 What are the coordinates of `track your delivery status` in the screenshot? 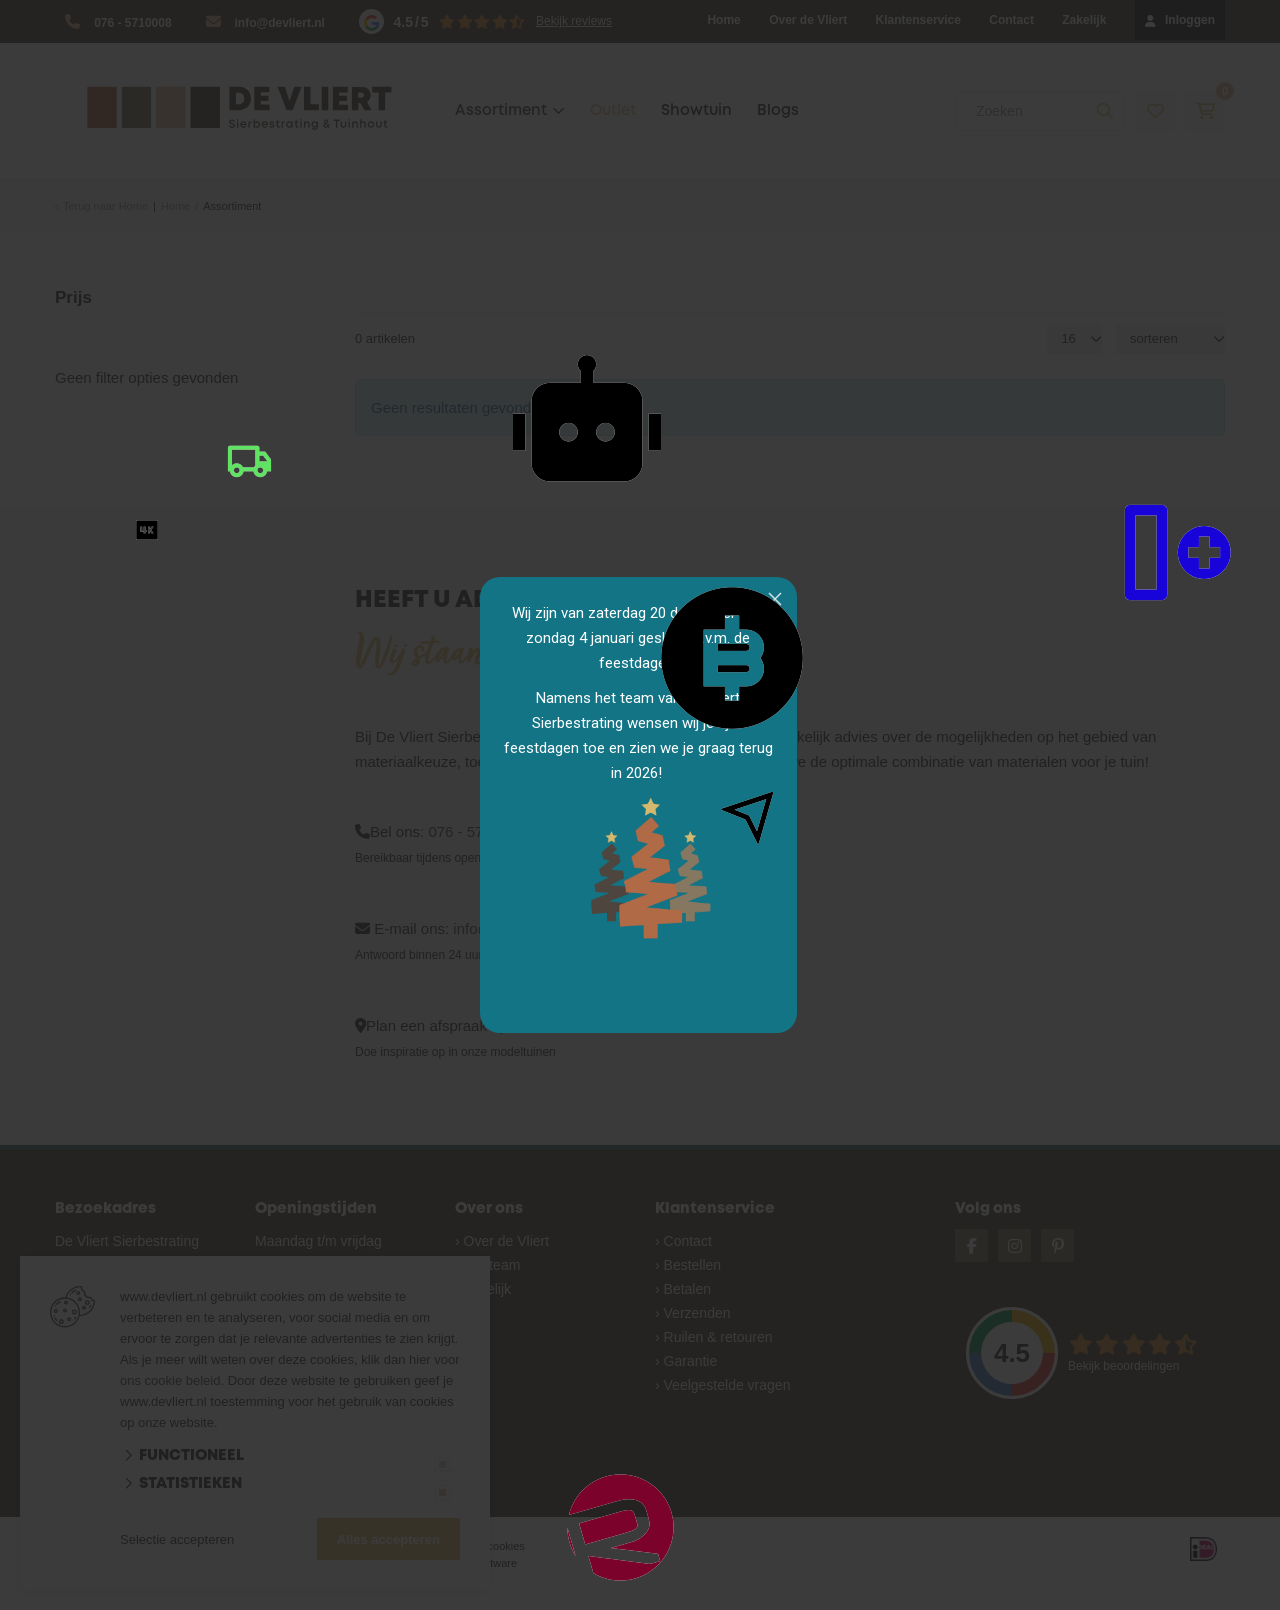 It's located at (249, 459).